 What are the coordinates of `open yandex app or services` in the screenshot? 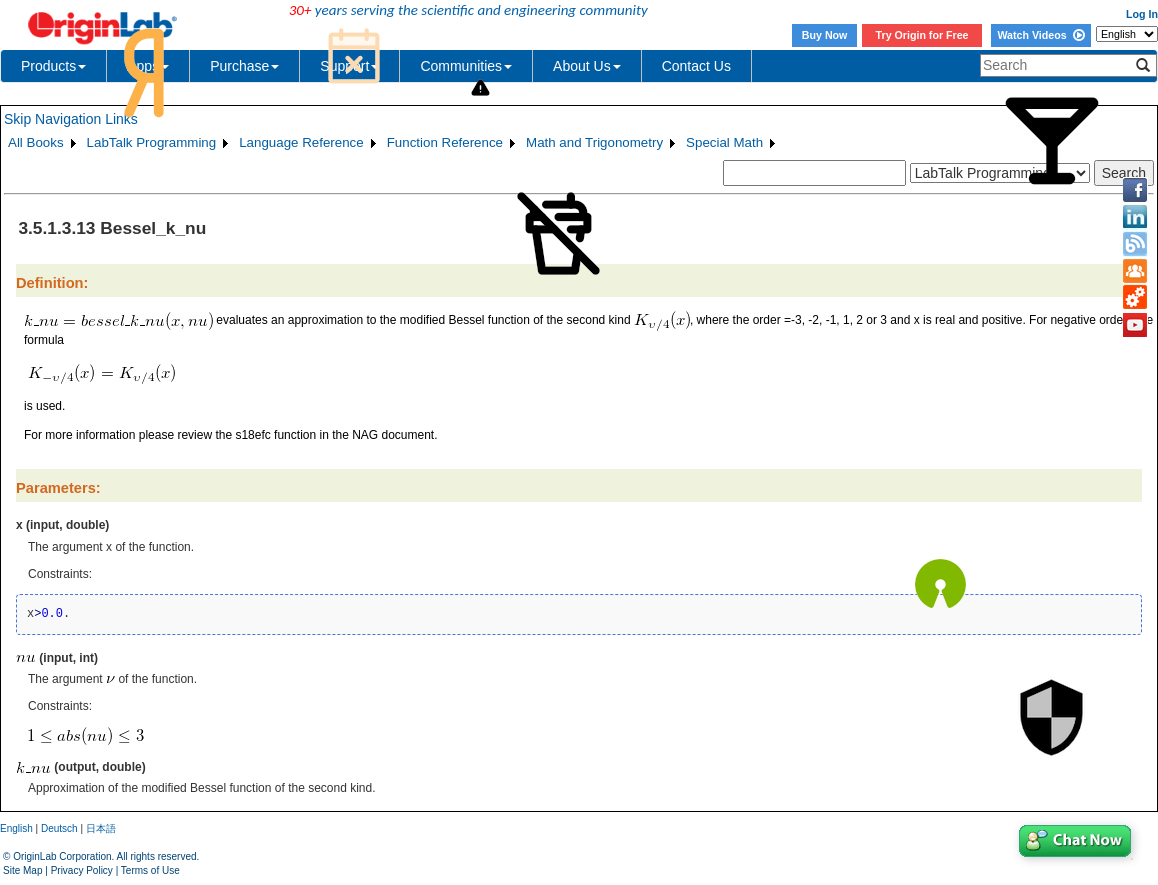 It's located at (144, 73).